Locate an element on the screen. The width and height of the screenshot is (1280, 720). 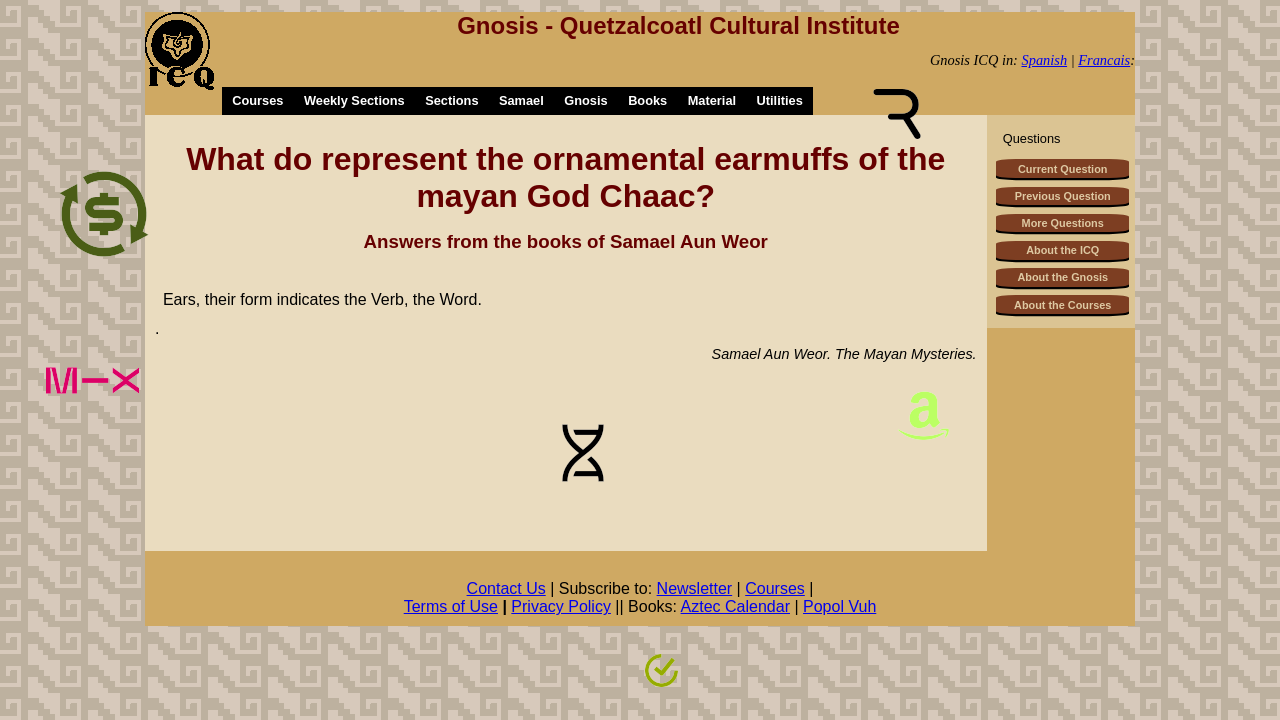
open the Amazon app is located at coordinates (923, 414).